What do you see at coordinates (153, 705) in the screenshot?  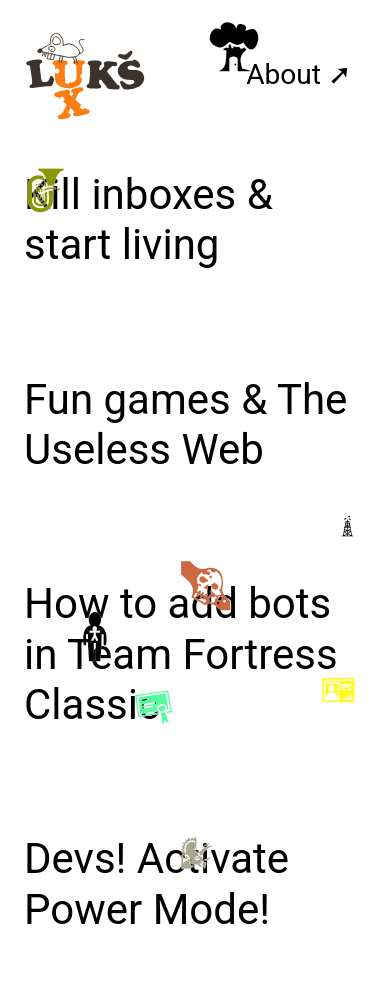 I see `view your certificates or achievements` at bounding box center [153, 705].